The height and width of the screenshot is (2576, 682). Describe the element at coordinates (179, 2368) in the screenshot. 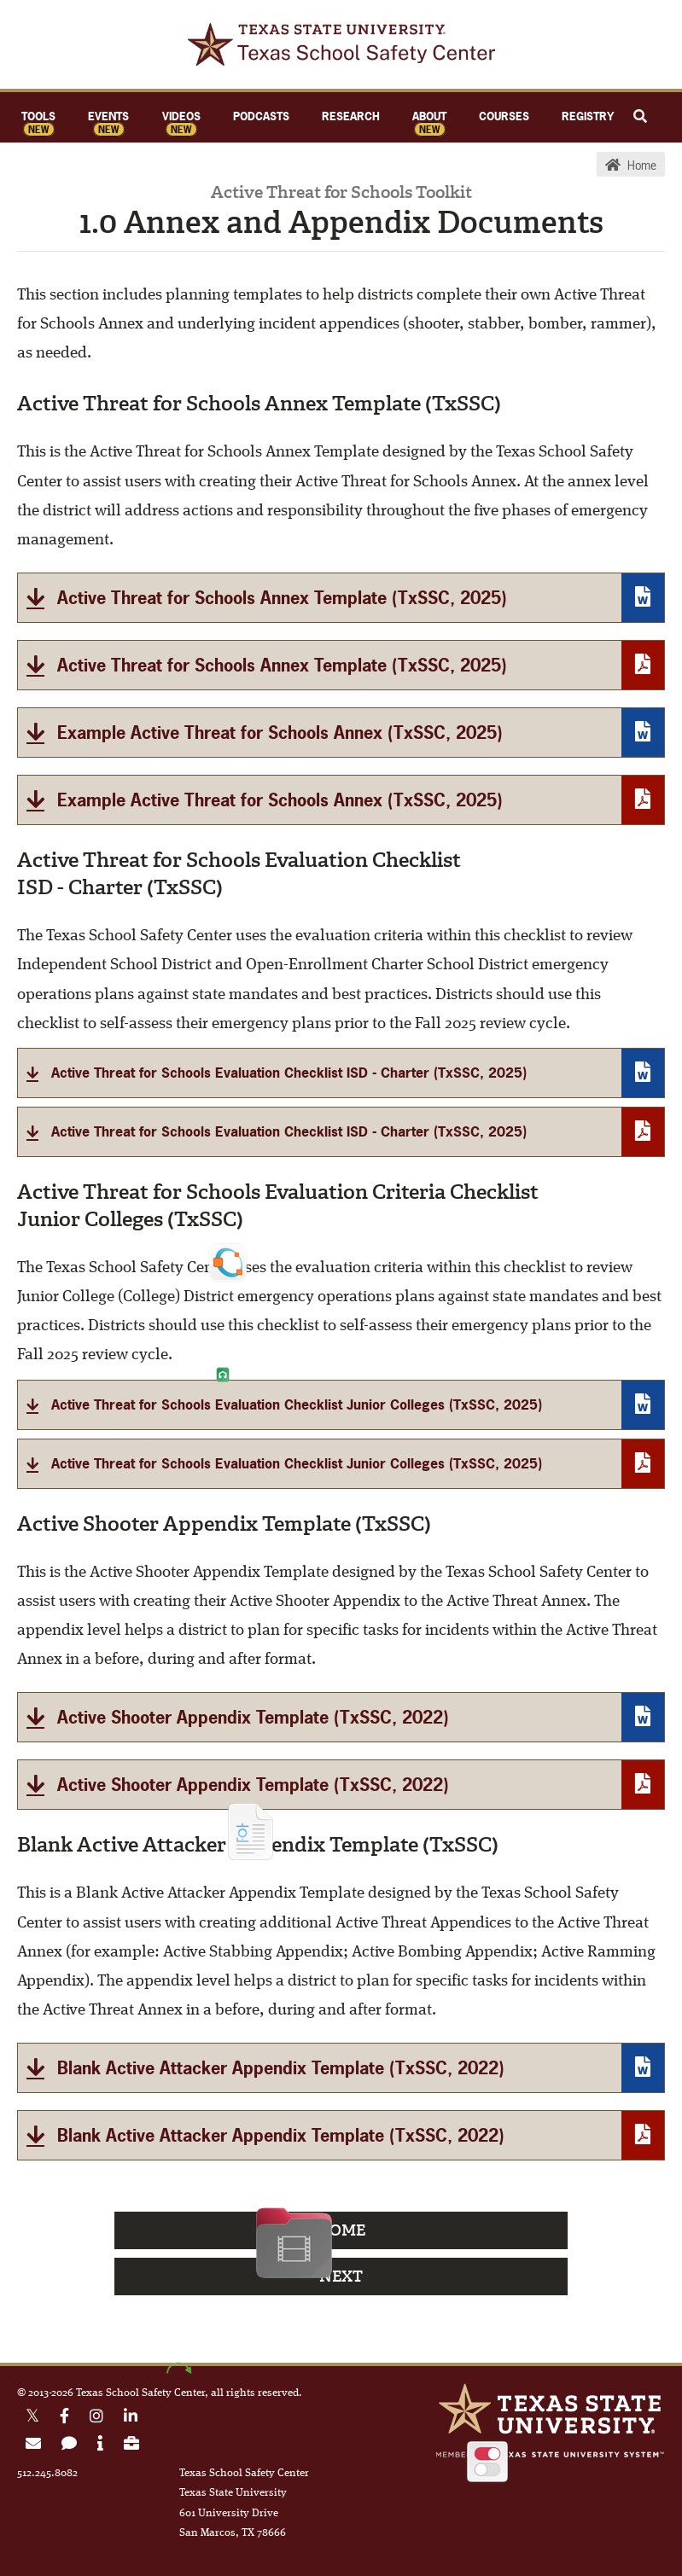

I see `redo the last undone action` at that location.